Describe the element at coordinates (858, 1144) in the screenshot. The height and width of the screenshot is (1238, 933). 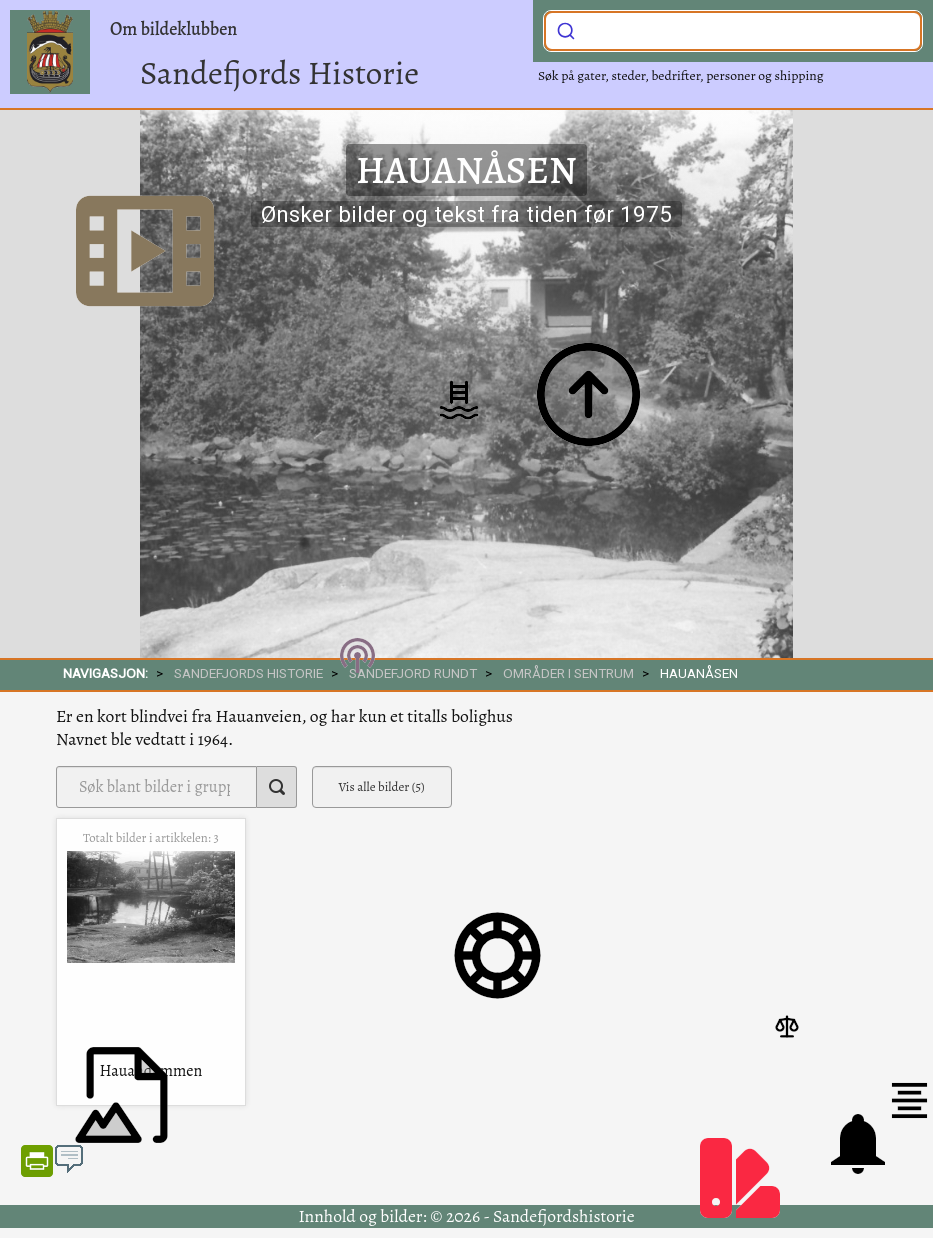
I see `view notifications` at that location.